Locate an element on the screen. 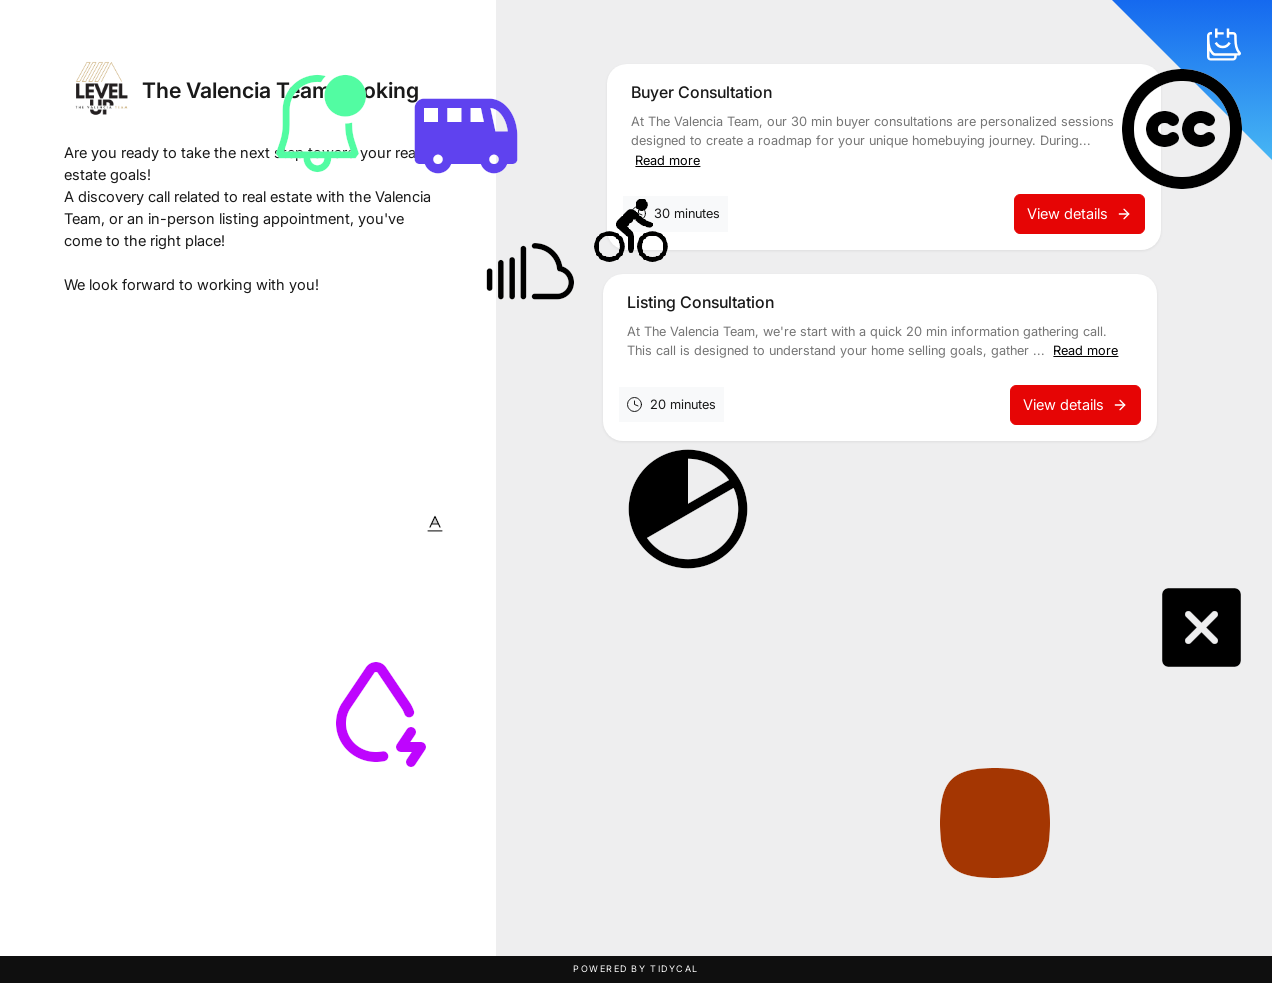  apply underline formatting to text is located at coordinates (435, 524).